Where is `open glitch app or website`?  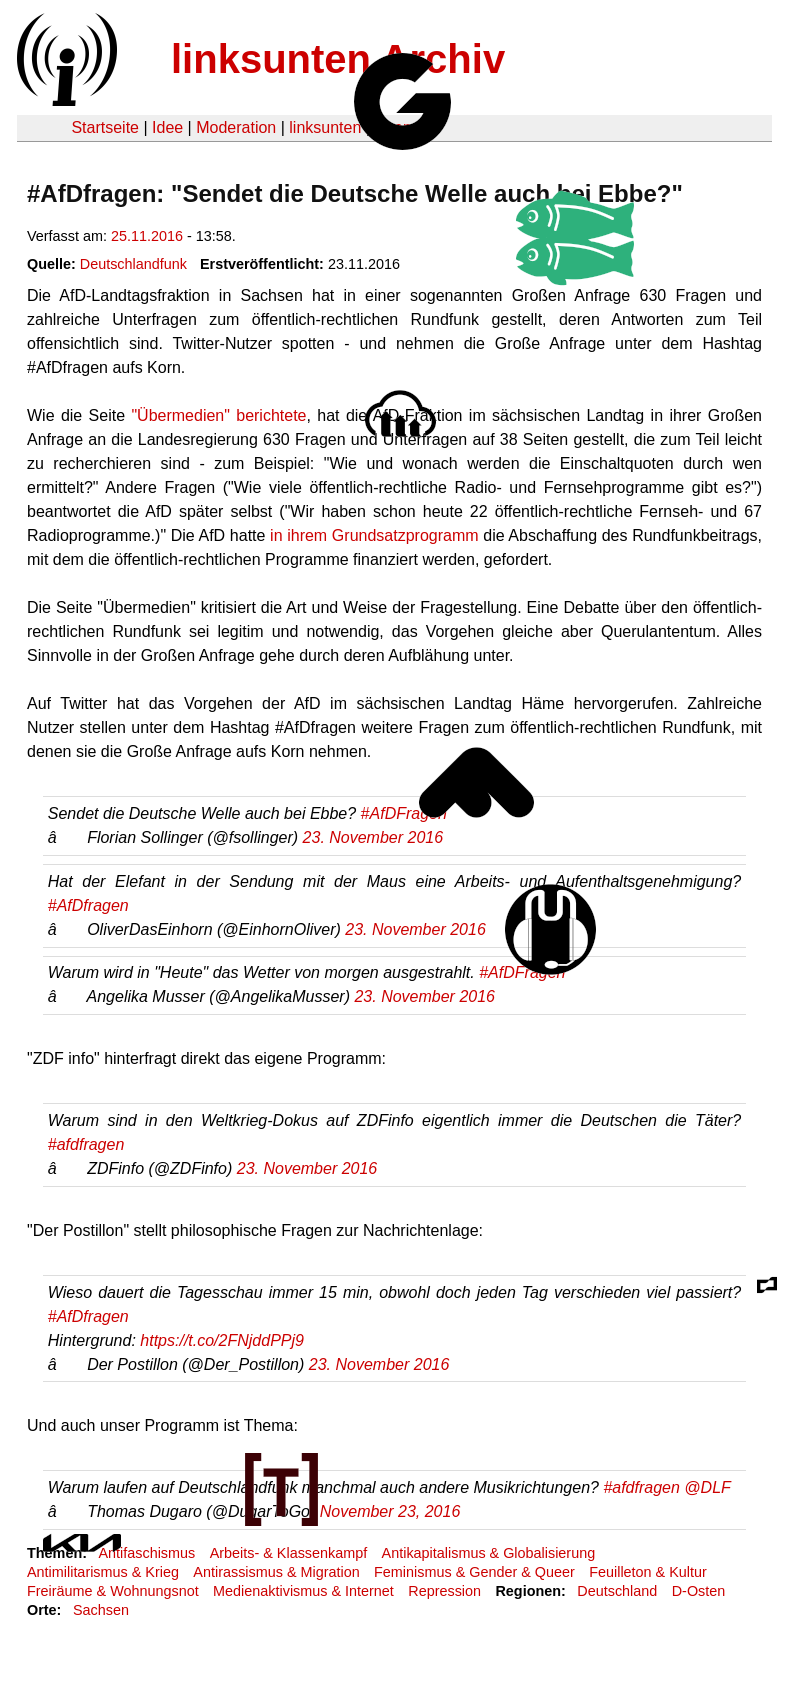
open glitch app or website is located at coordinates (575, 238).